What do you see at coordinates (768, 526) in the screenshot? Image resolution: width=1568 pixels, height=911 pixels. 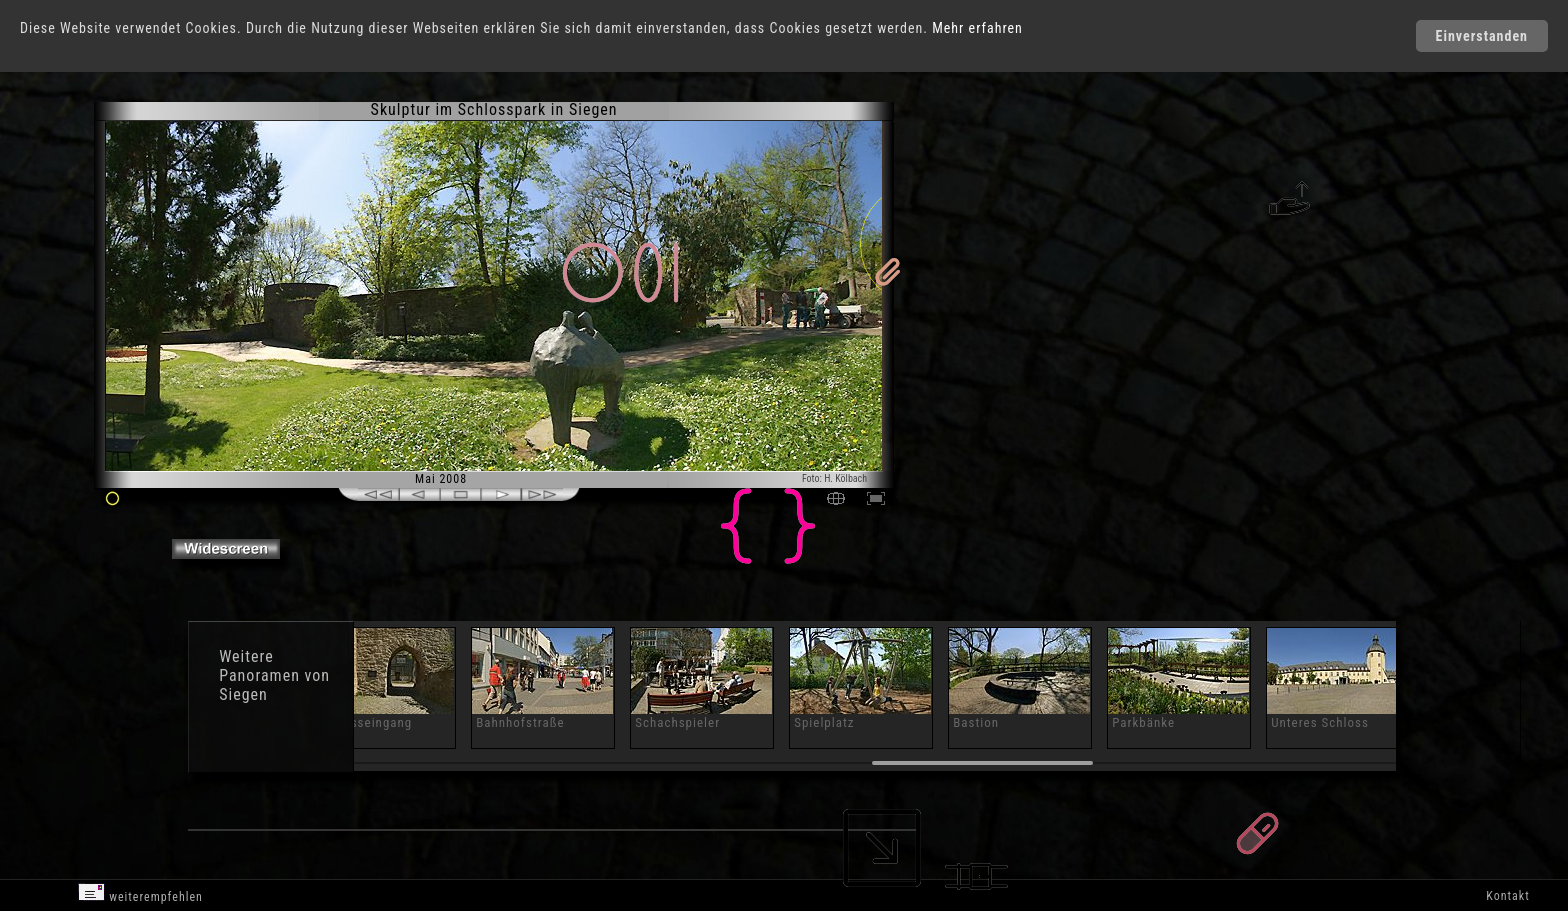 I see `view or edit code` at bounding box center [768, 526].